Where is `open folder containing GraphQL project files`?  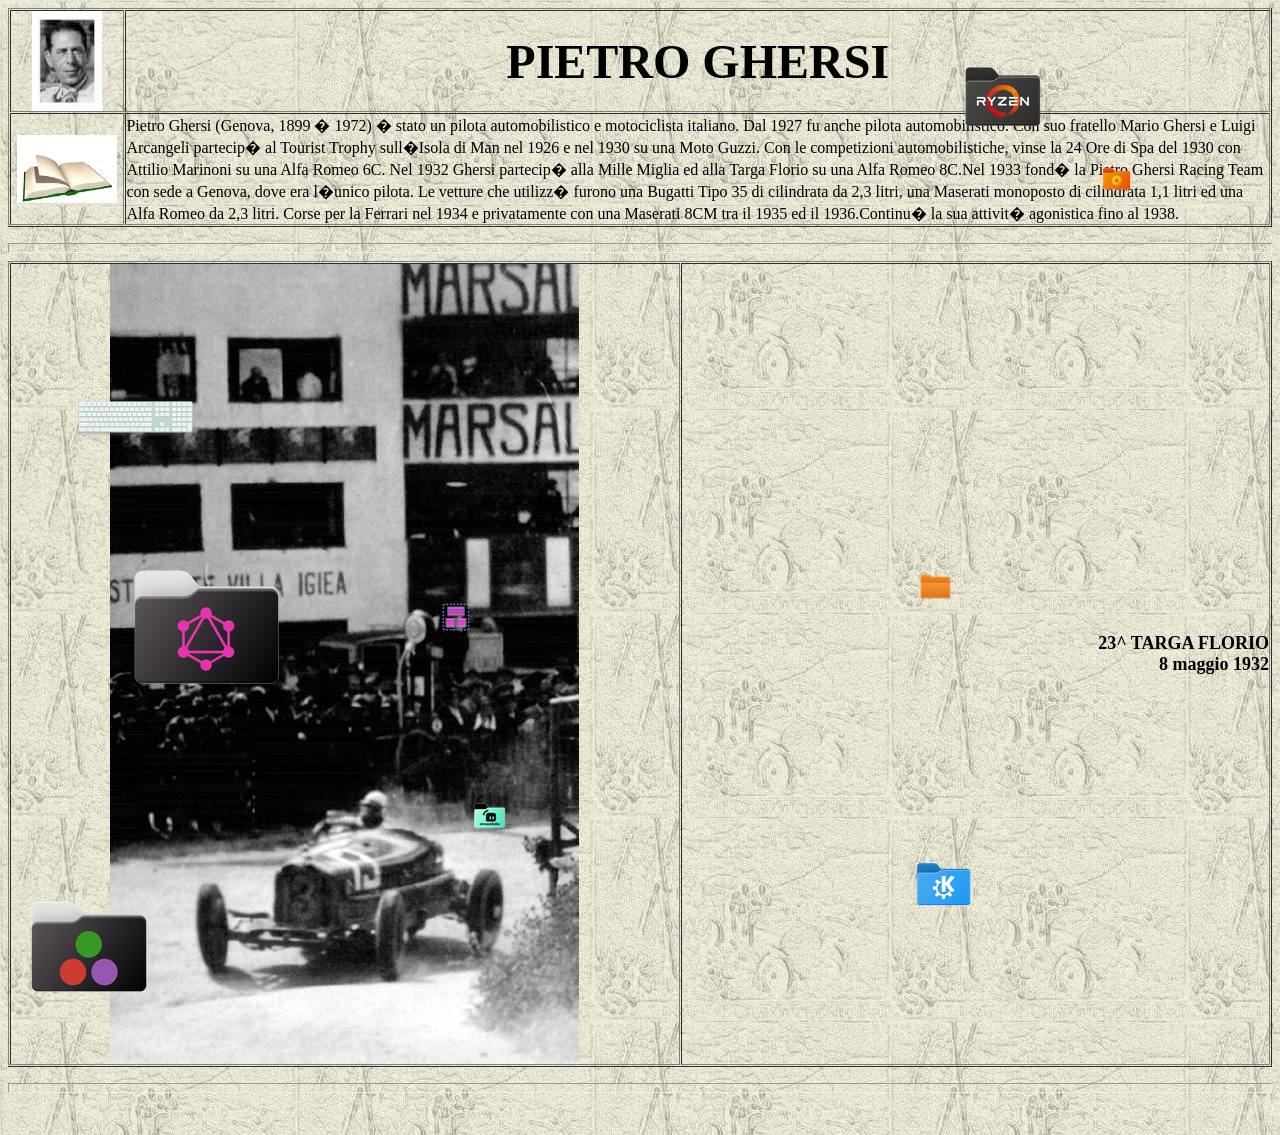 open folder containing GraphQL project files is located at coordinates (206, 631).